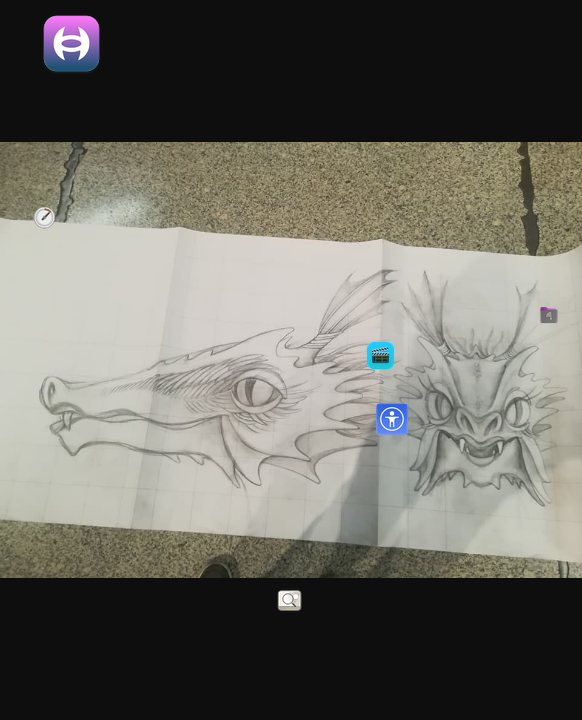 The width and height of the screenshot is (582, 720). What do you see at coordinates (549, 315) in the screenshot?
I see `open insync cloud sync folder` at bounding box center [549, 315].